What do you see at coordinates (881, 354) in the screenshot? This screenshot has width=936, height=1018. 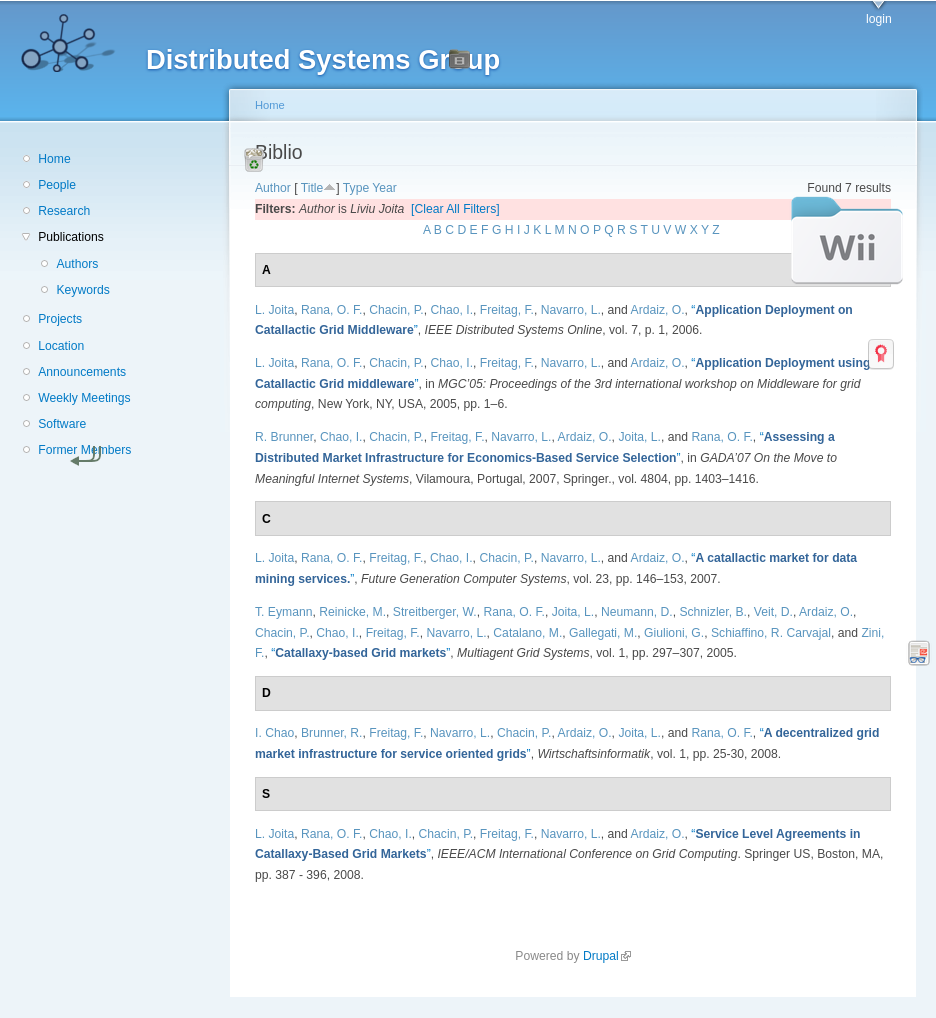 I see `pkcs7 certificate bundle file` at bounding box center [881, 354].